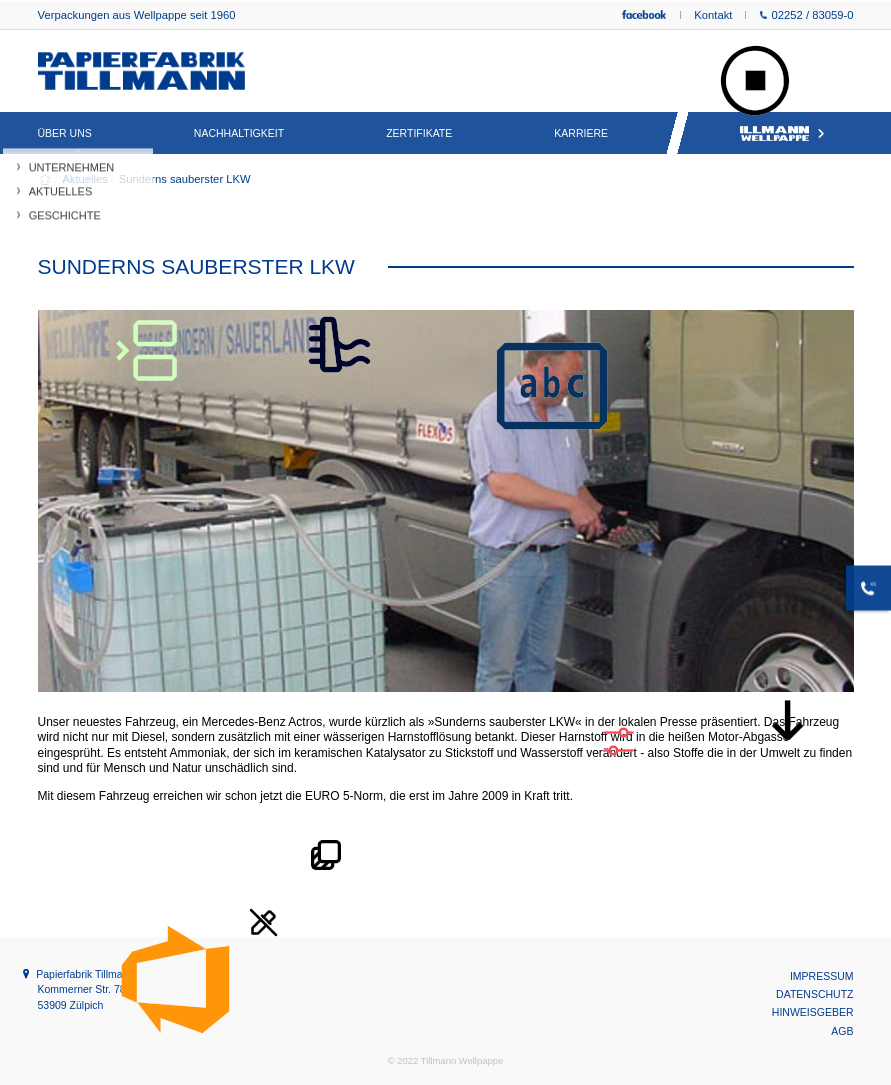 The height and width of the screenshot is (1085, 891). Describe the element at coordinates (326, 855) in the screenshot. I see `select the bottom layer in a stack` at that location.